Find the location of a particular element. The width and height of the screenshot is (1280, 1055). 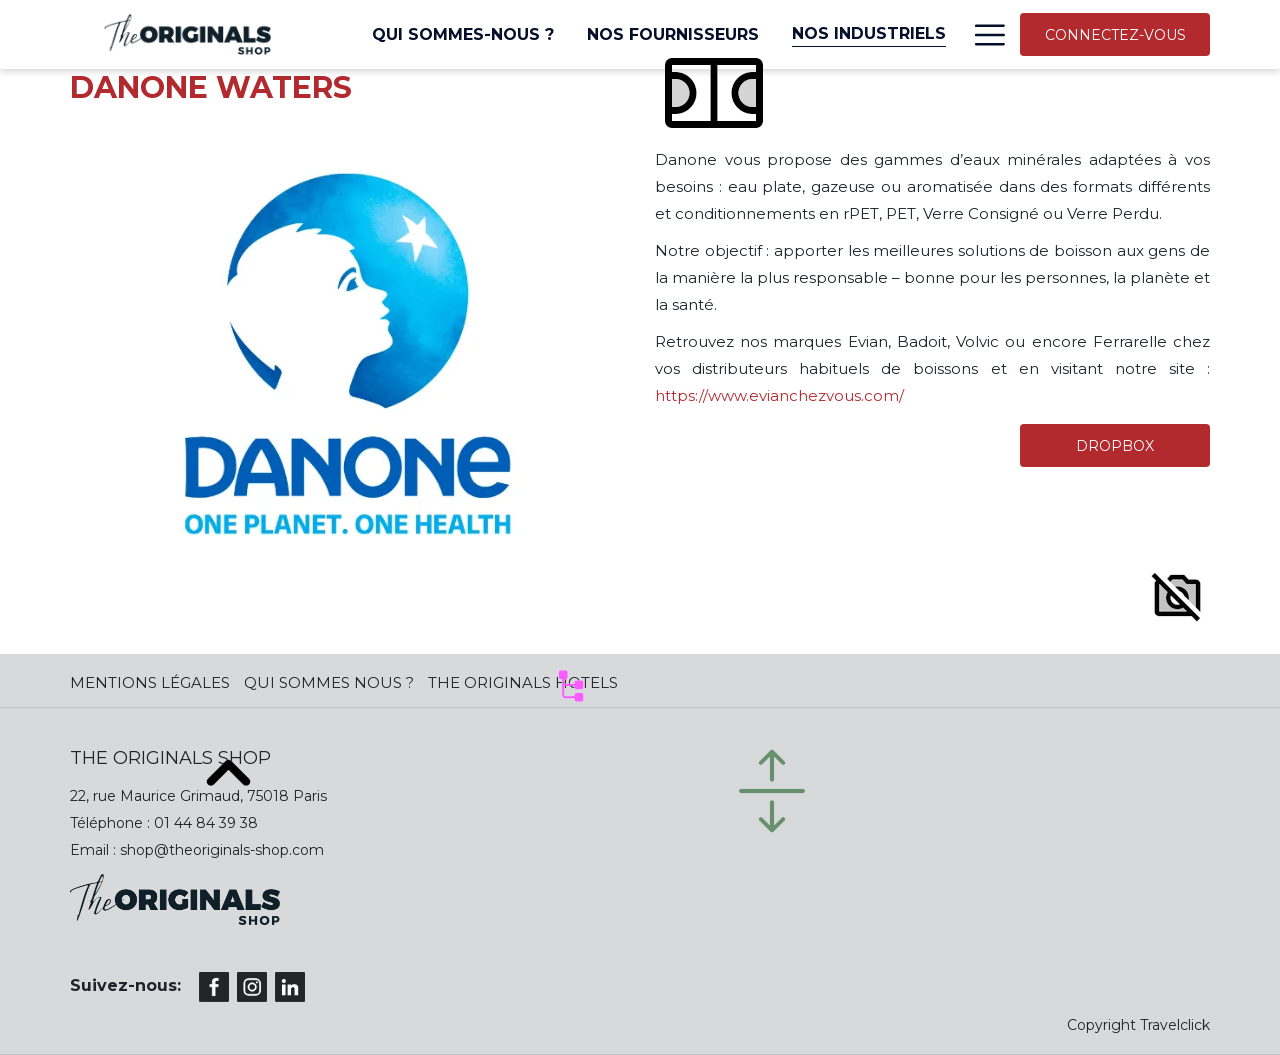

photography not allowed in this area is located at coordinates (1177, 595).